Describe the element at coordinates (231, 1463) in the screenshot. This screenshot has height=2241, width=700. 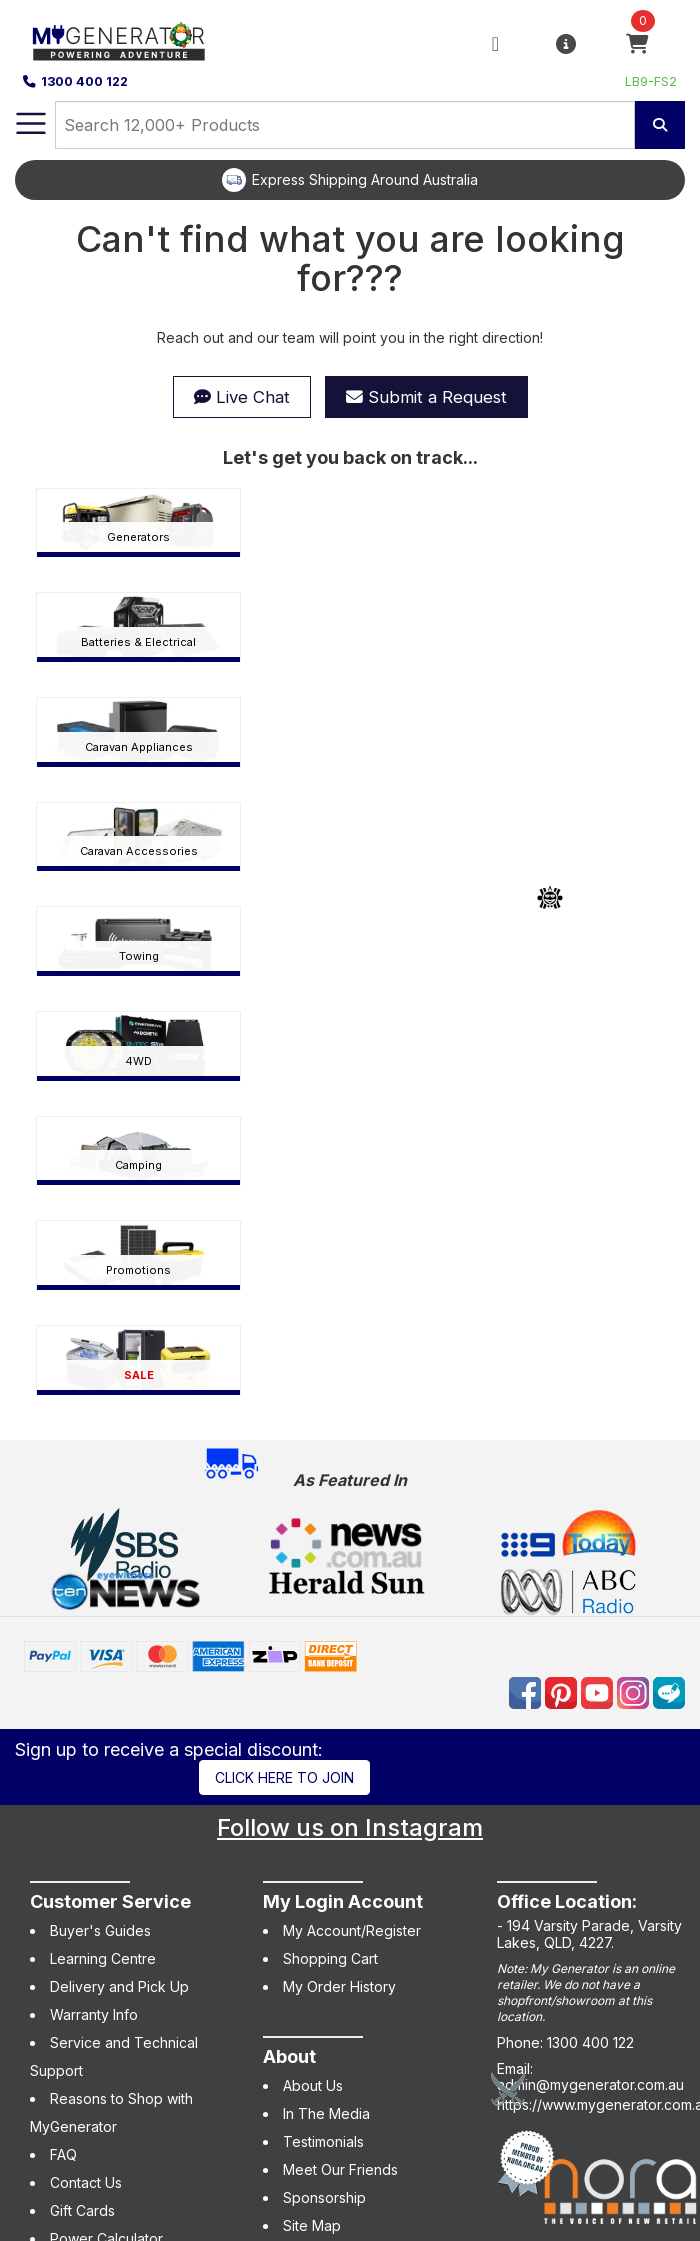
I see `track your delivery or shipment` at that location.